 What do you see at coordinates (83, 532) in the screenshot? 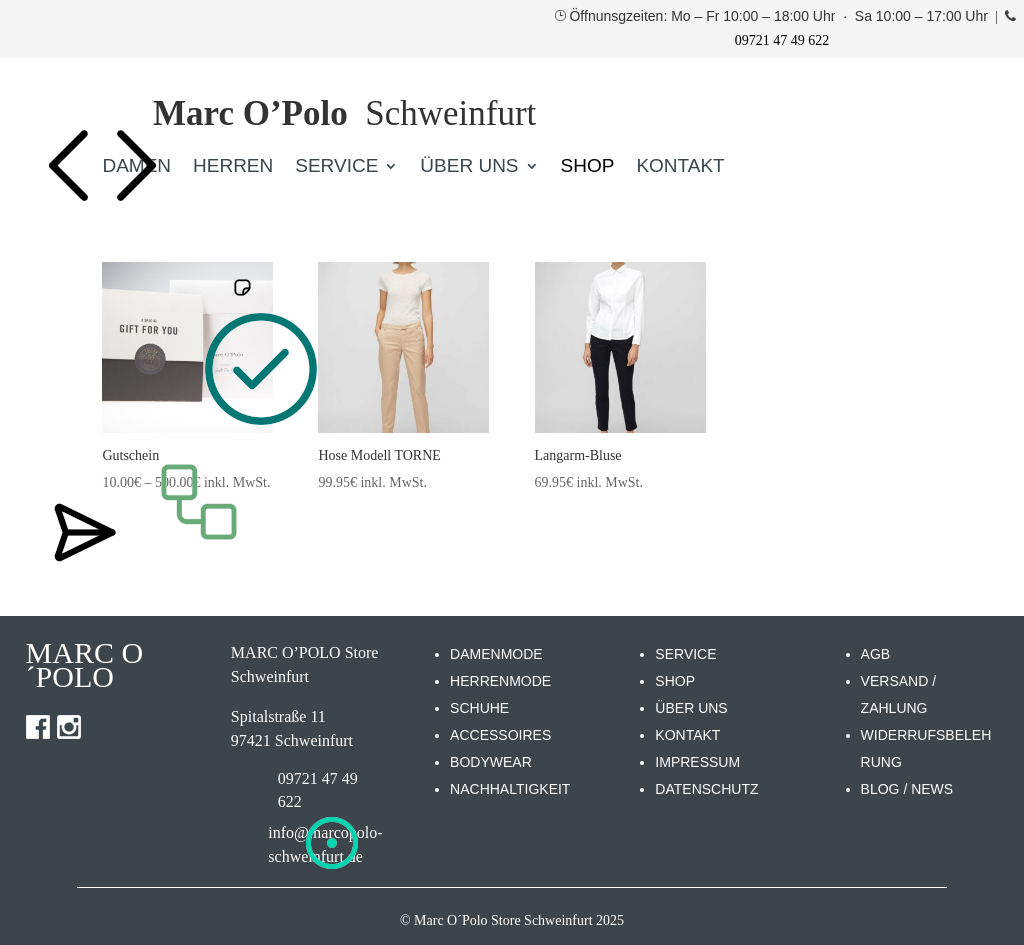
I see `send a message` at bounding box center [83, 532].